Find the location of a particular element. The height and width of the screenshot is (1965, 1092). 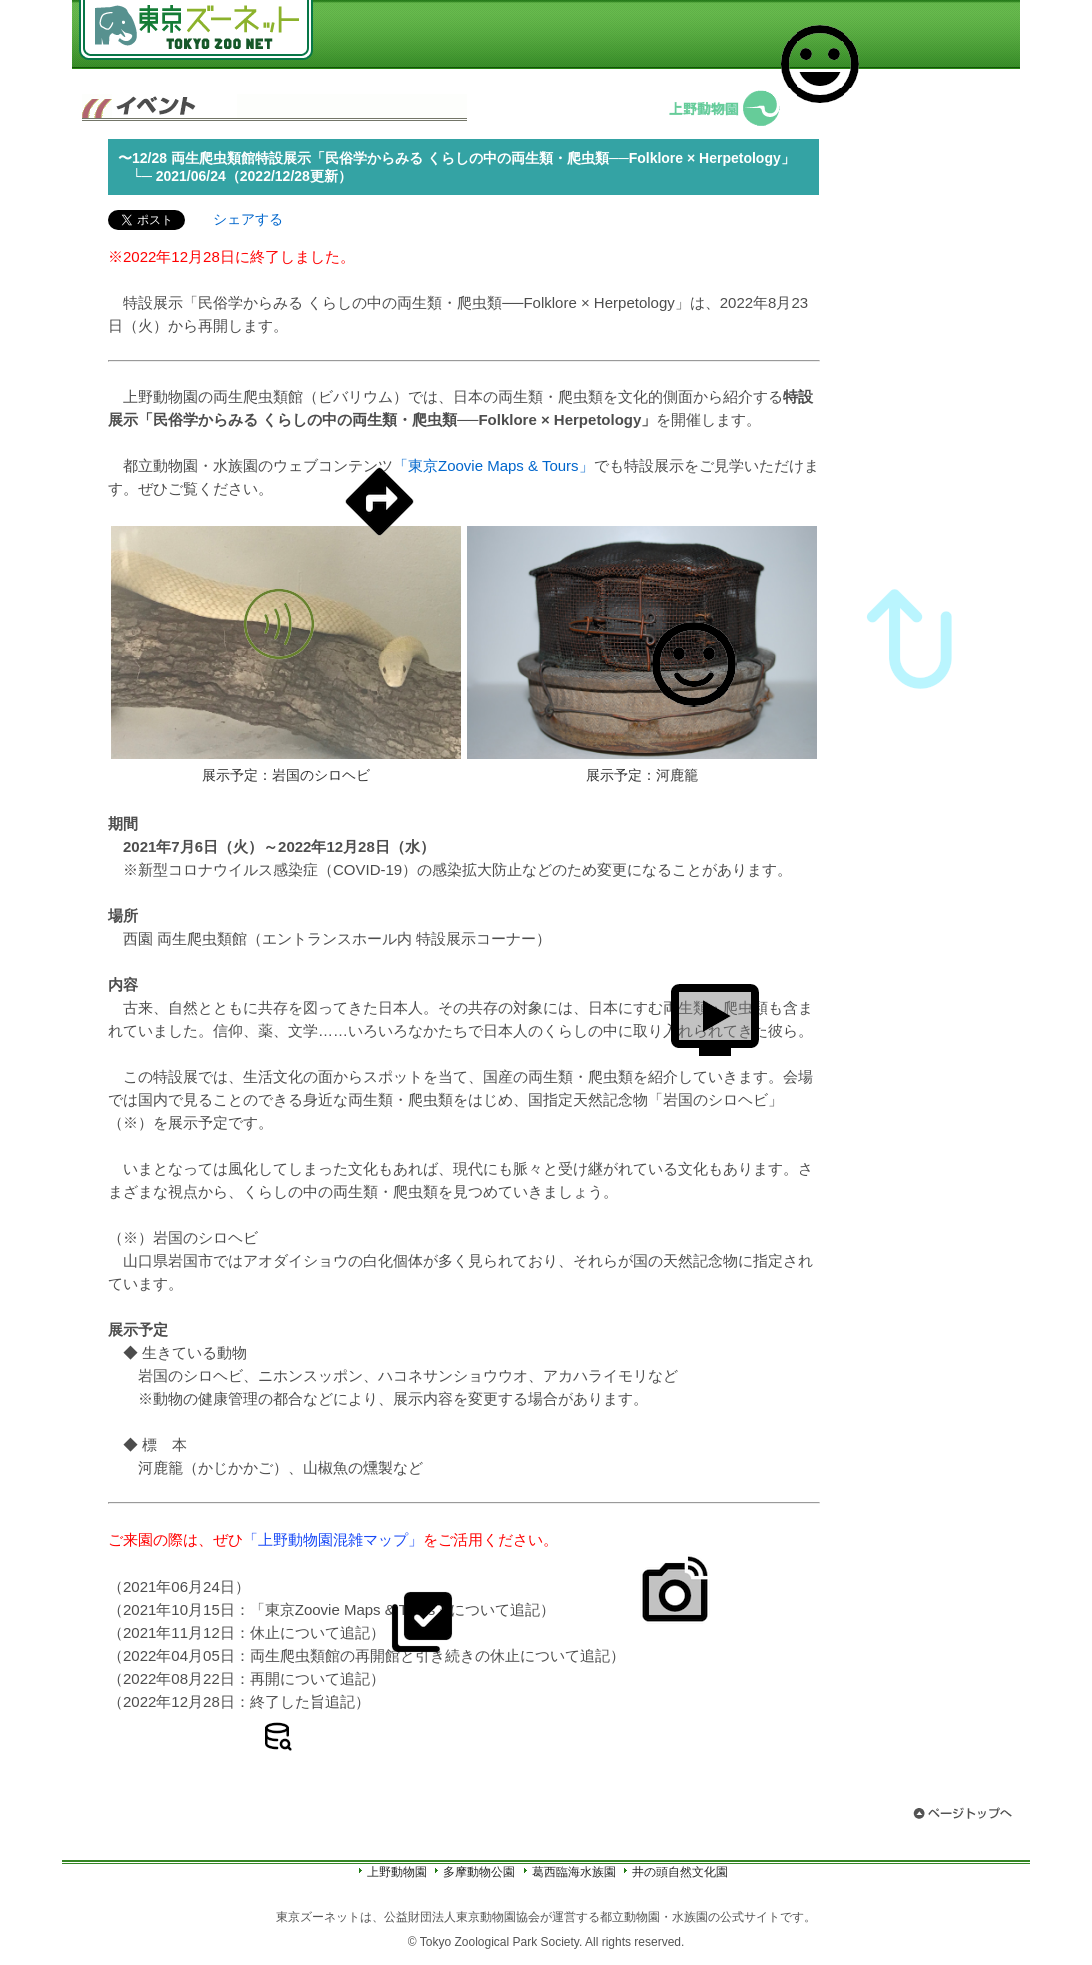

search within a database is located at coordinates (277, 1736).